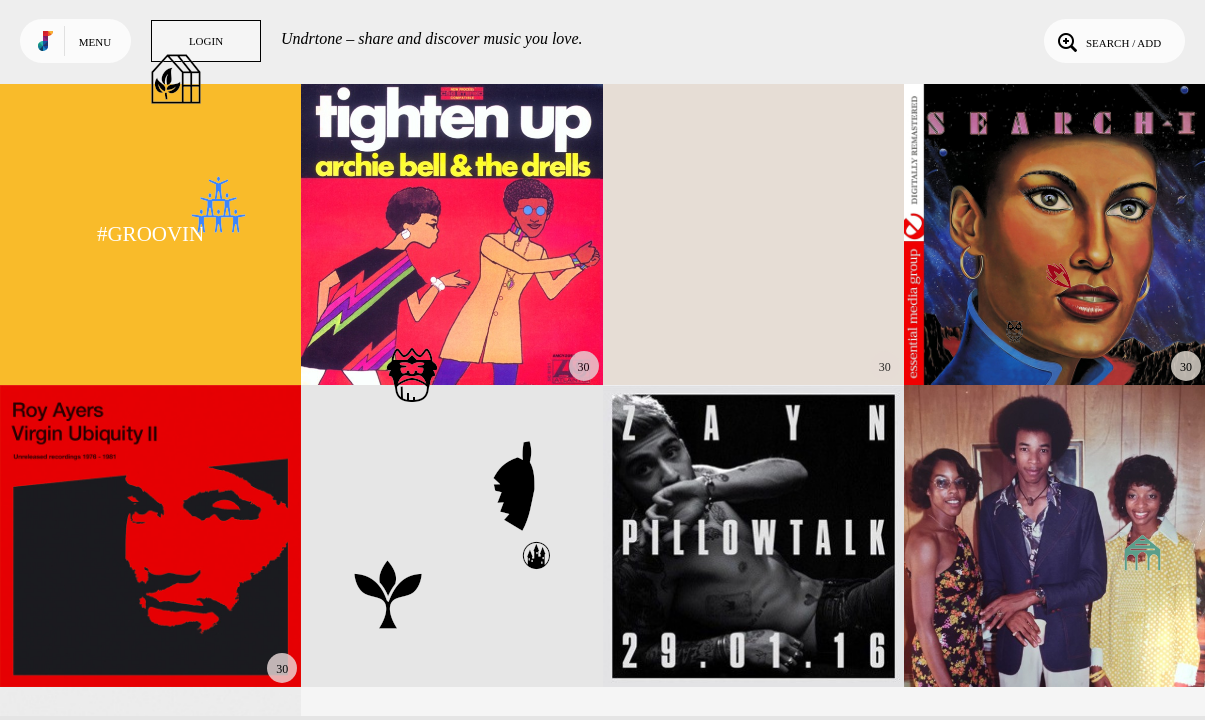  I want to click on represents Corsica region or Corsican-related content, so click(514, 486).